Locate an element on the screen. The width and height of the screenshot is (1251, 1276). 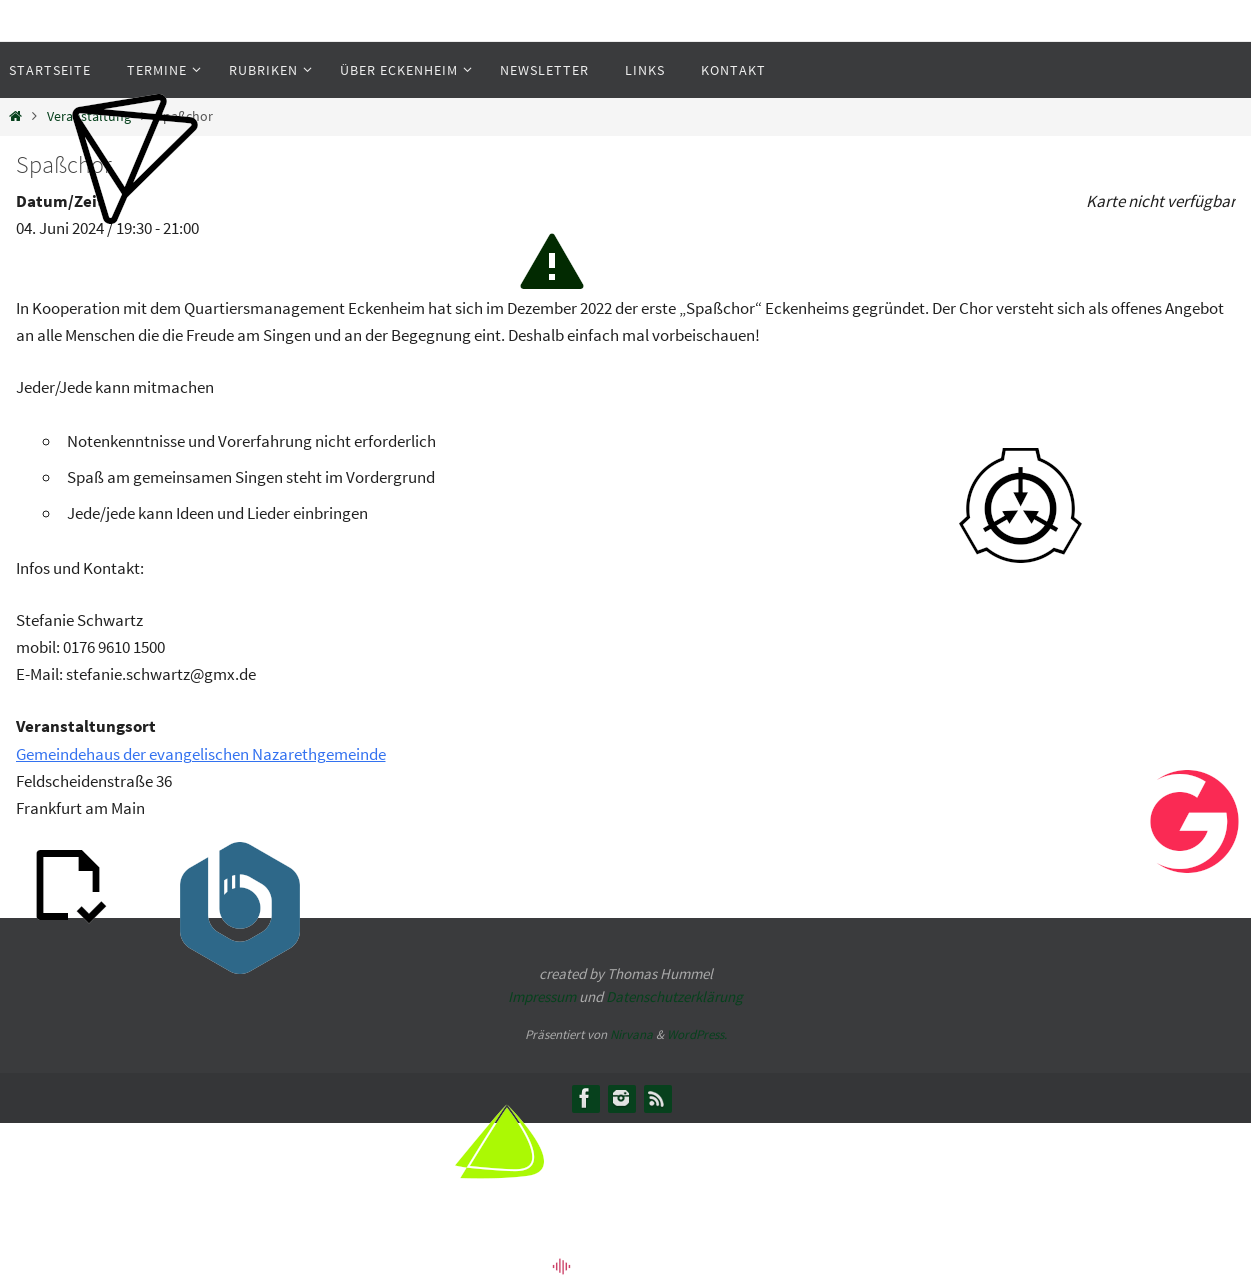
file successfully uploaded or verified is located at coordinates (68, 885).